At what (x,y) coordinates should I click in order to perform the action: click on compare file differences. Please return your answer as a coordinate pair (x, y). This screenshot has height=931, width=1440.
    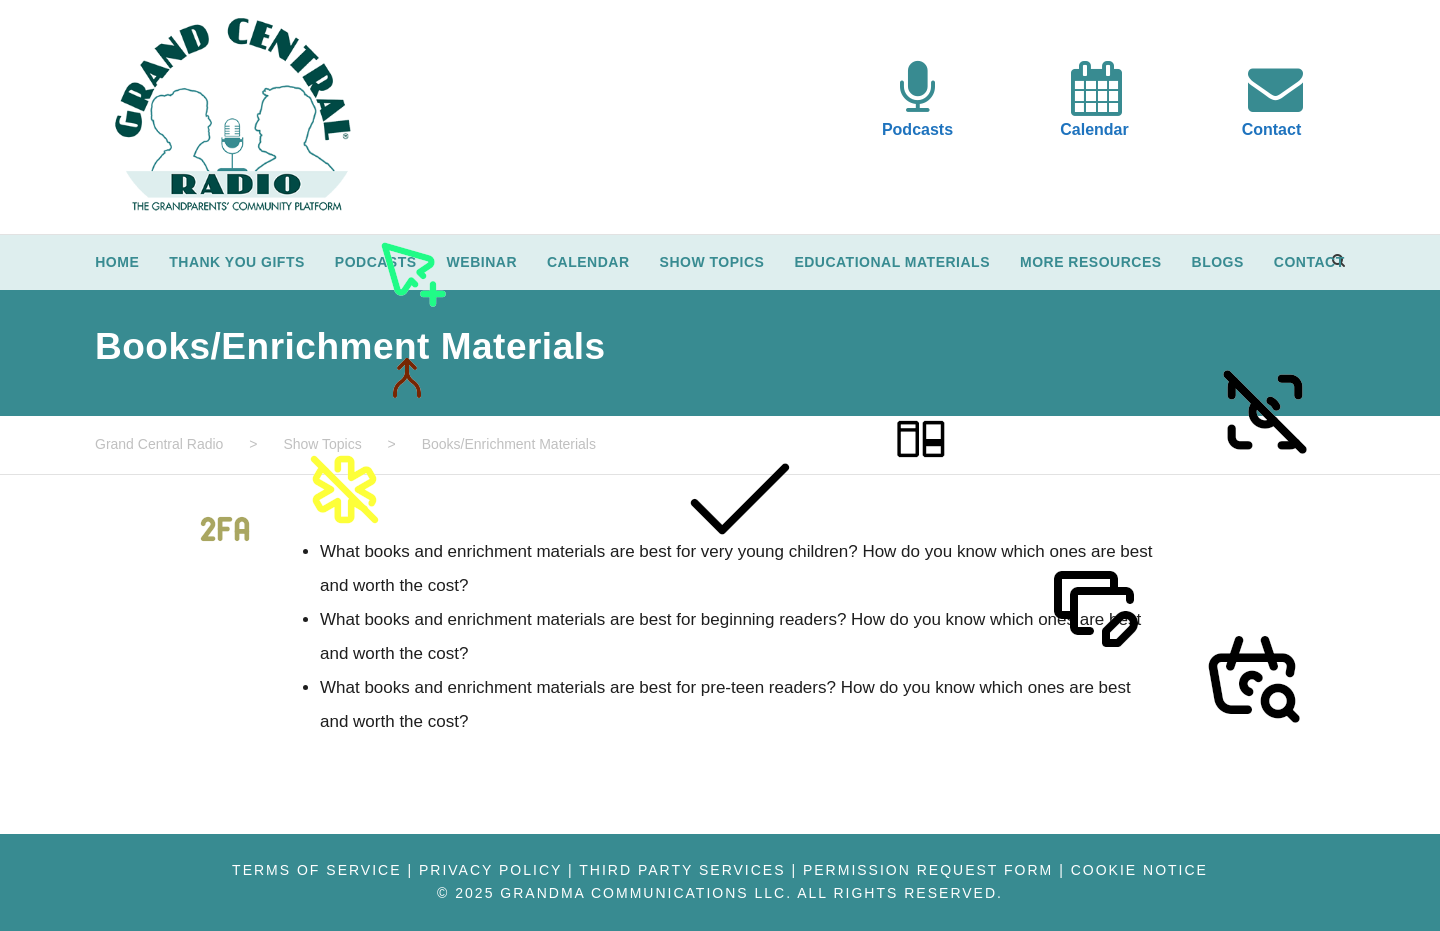
    Looking at the image, I should click on (919, 439).